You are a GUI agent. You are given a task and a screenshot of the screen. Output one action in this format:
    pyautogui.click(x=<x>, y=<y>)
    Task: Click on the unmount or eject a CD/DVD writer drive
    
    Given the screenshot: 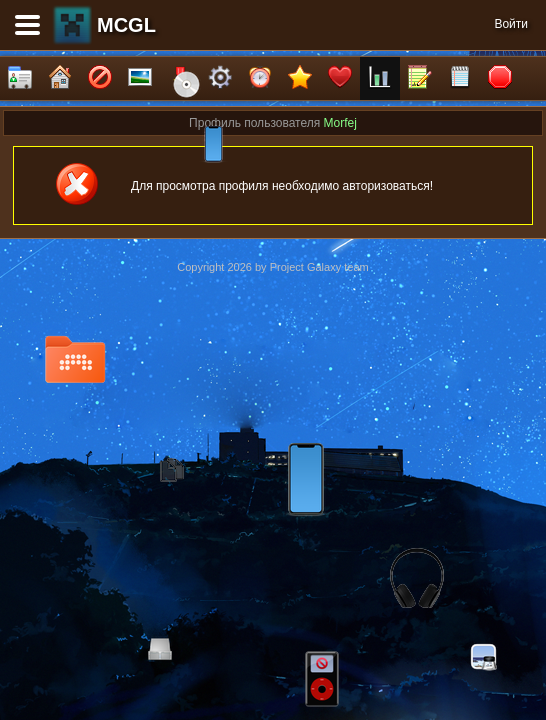 What is the action you would take?
    pyautogui.click(x=186, y=84)
    